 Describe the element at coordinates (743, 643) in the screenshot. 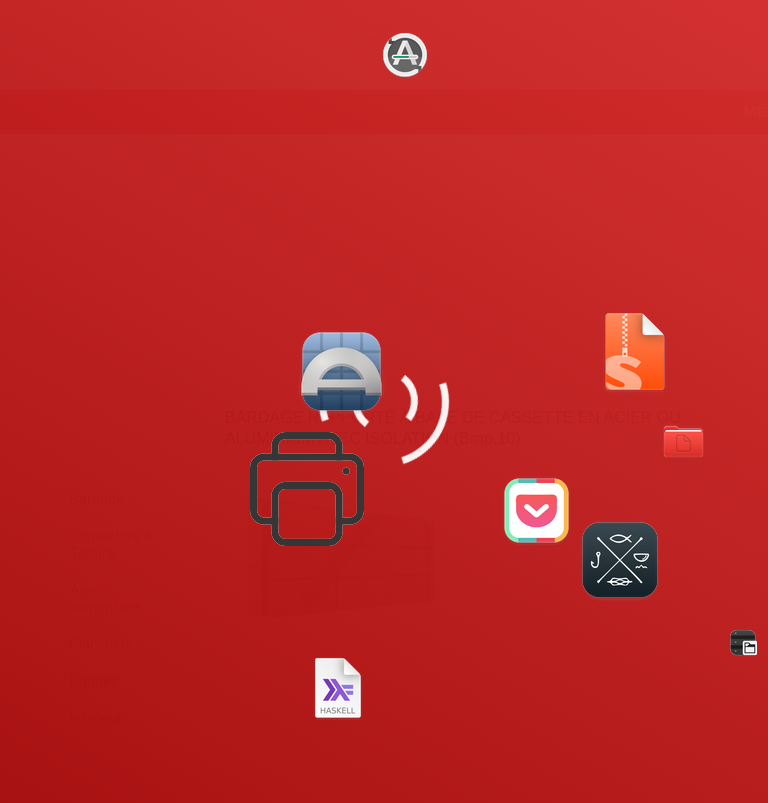

I see `configure ftp server settings` at that location.